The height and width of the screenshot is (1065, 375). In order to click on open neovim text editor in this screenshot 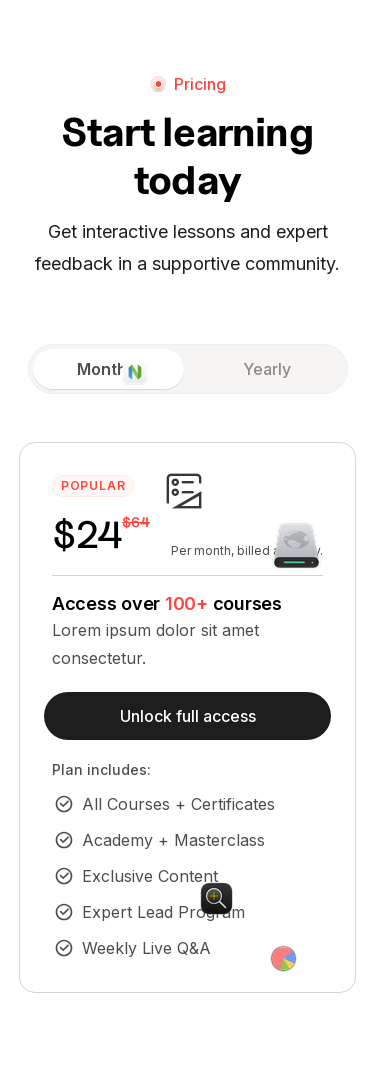, I will do `click(135, 372)`.